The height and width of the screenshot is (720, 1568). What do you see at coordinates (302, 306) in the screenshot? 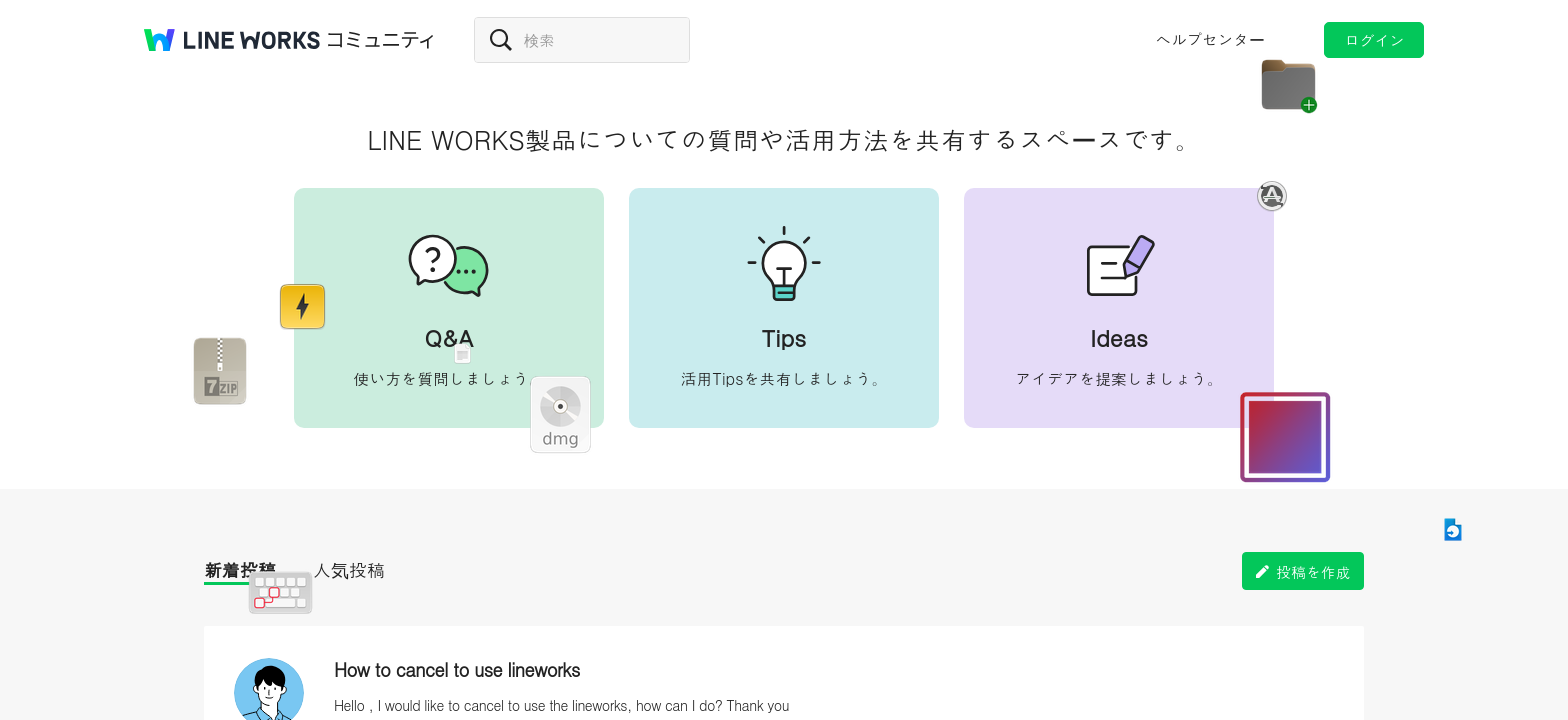
I see `access power and battery settings` at bounding box center [302, 306].